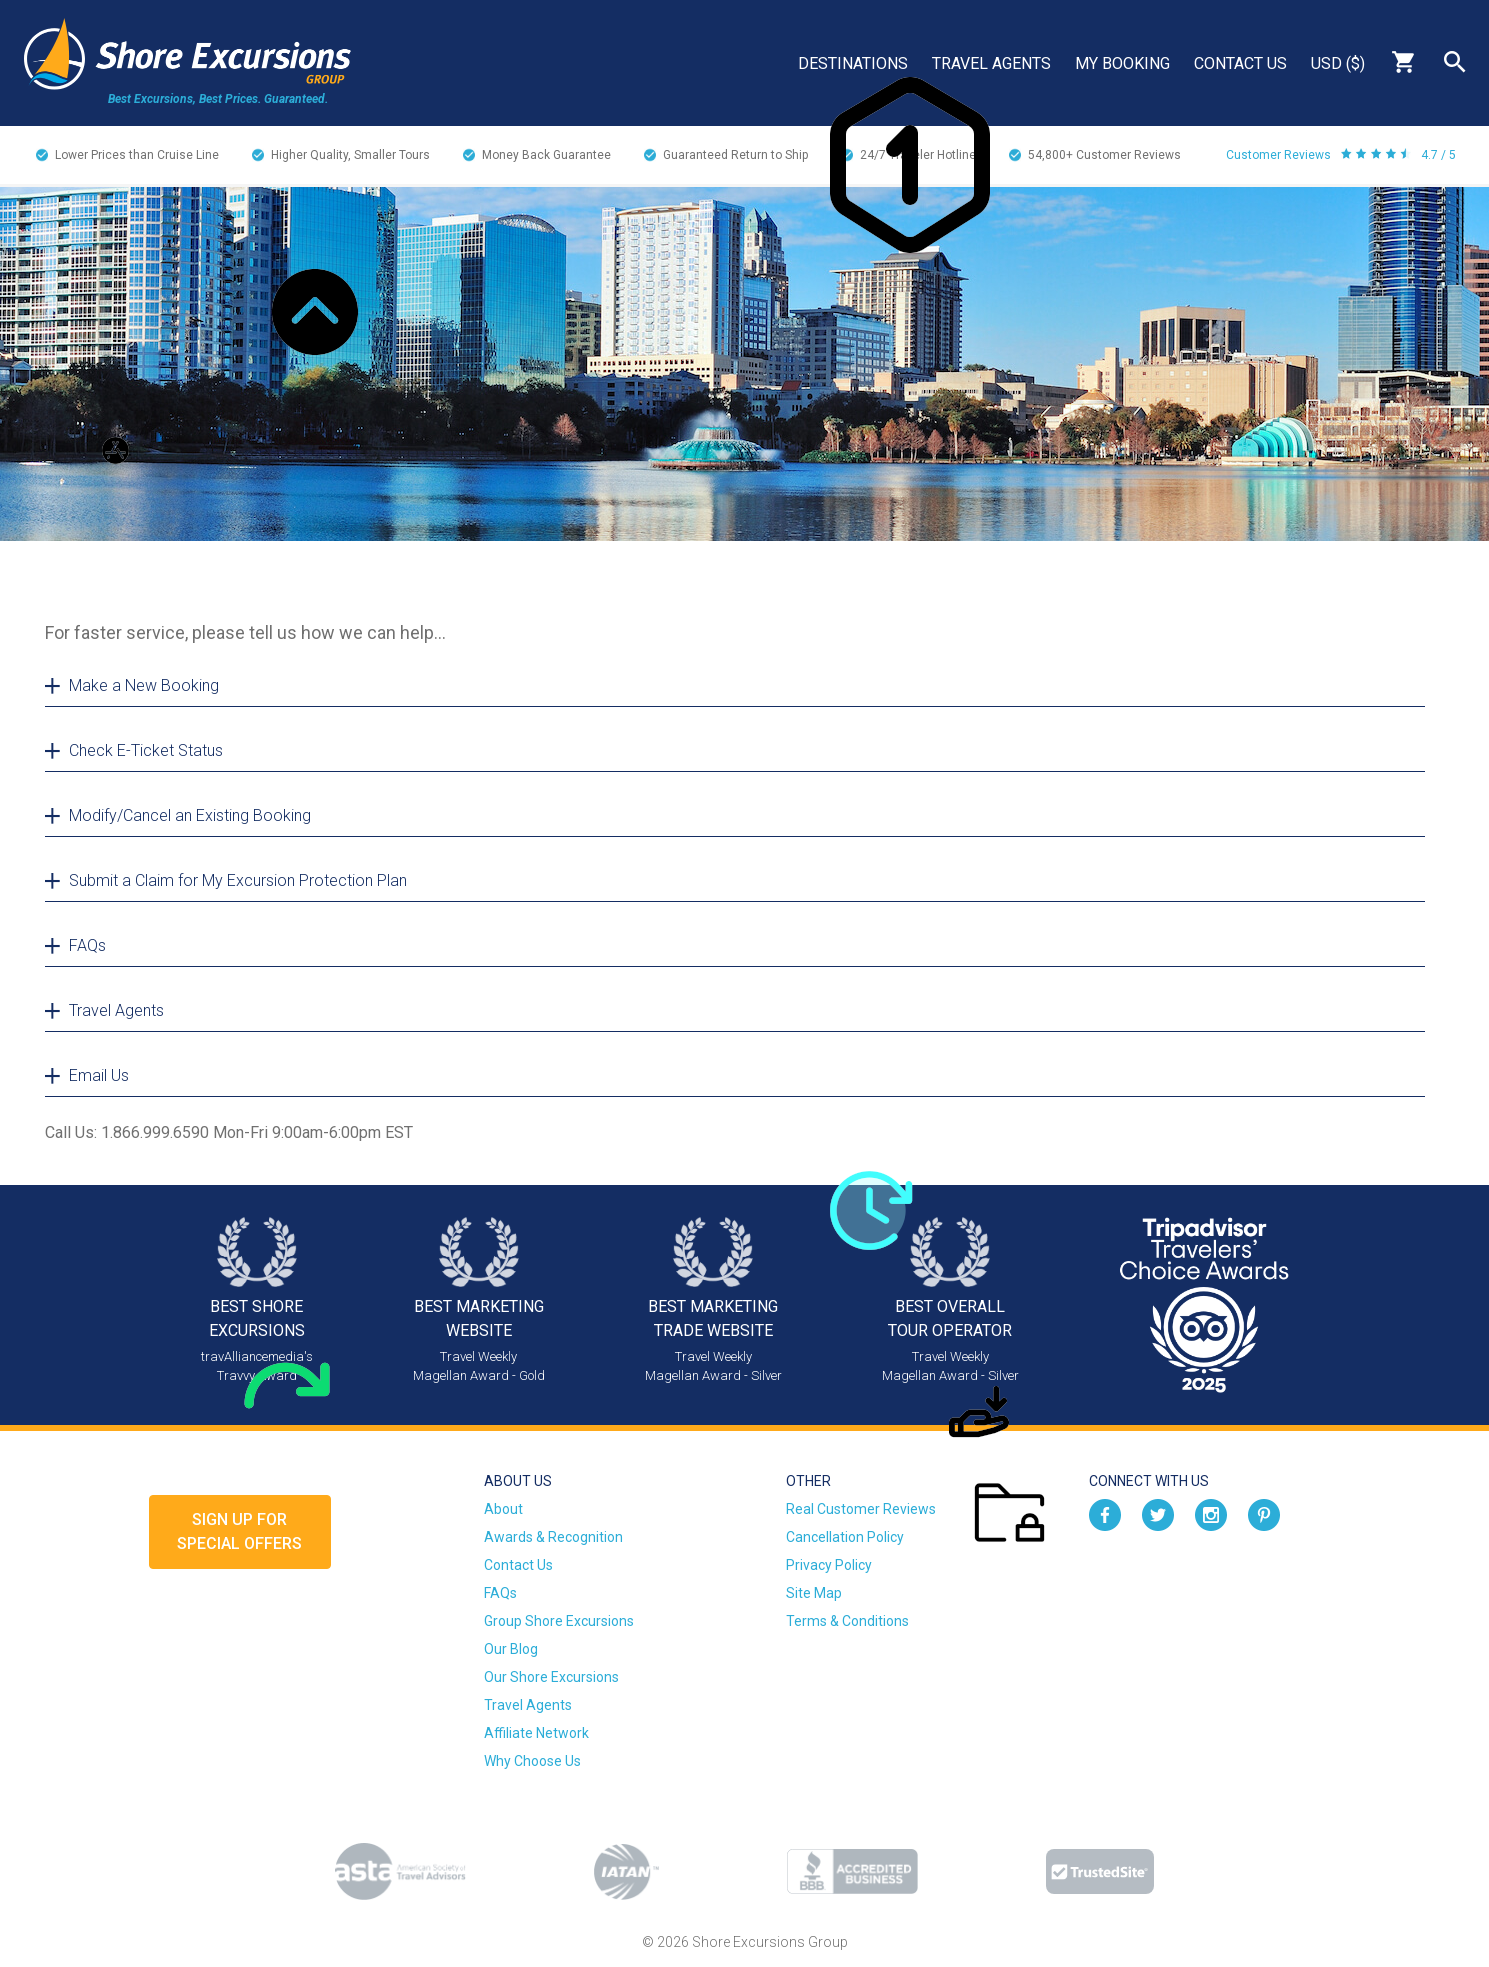 The image size is (1489, 1967). Describe the element at coordinates (315, 312) in the screenshot. I see `scroll to top of page` at that location.